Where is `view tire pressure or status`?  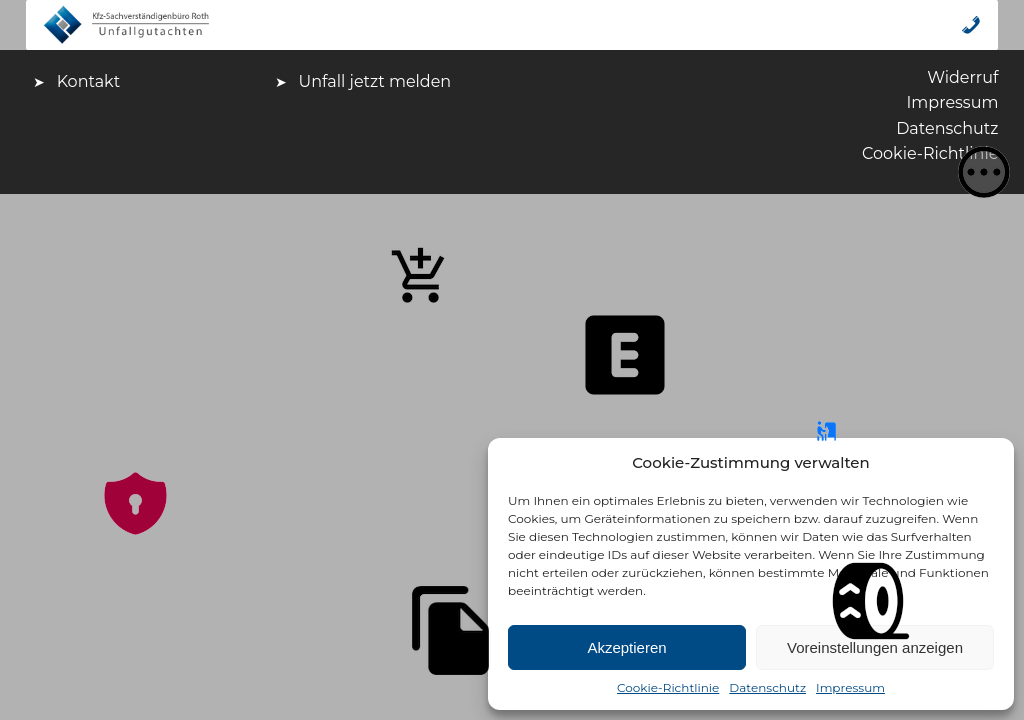 view tire pressure or status is located at coordinates (868, 601).